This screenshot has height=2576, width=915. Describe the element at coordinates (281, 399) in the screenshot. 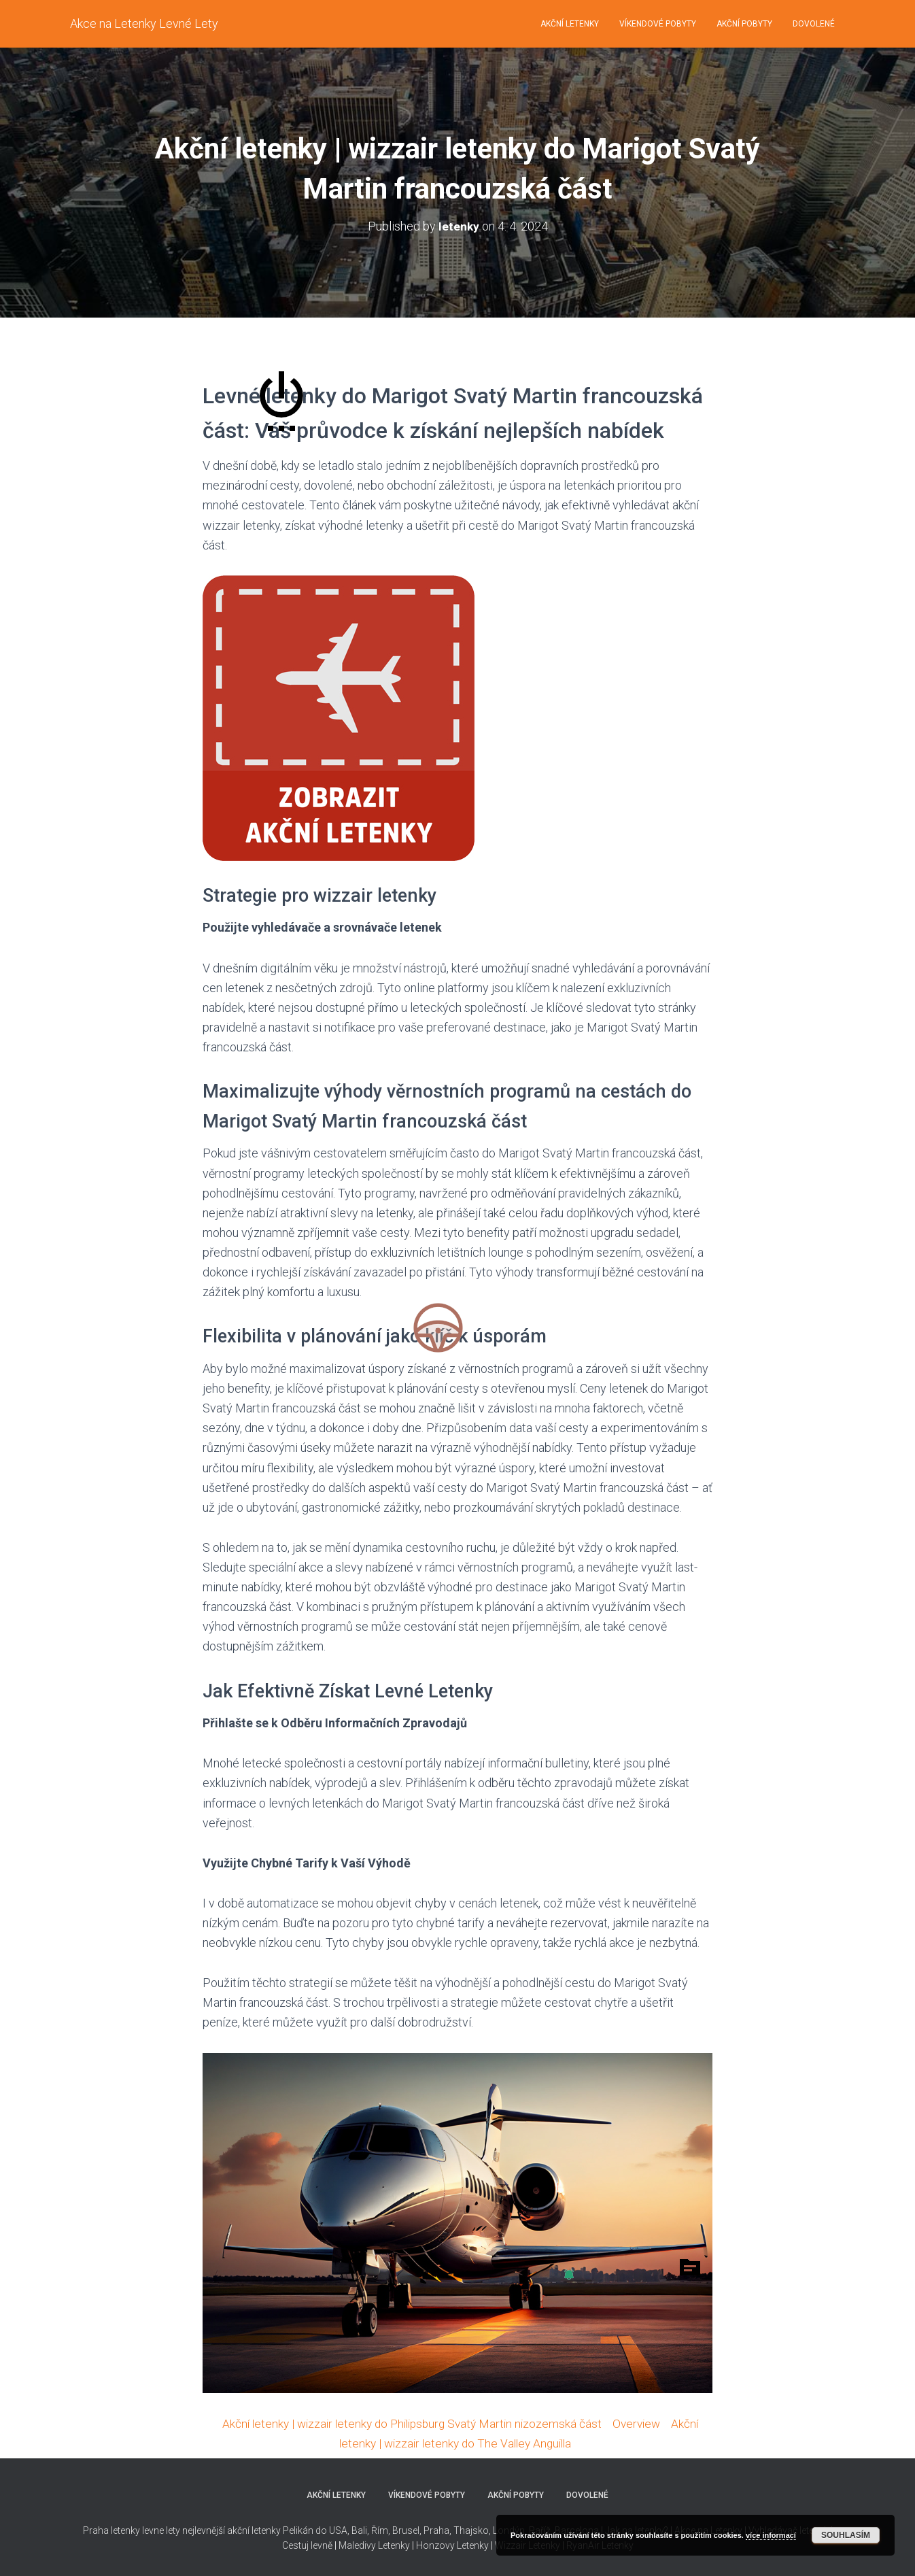

I see `access power settings` at that location.